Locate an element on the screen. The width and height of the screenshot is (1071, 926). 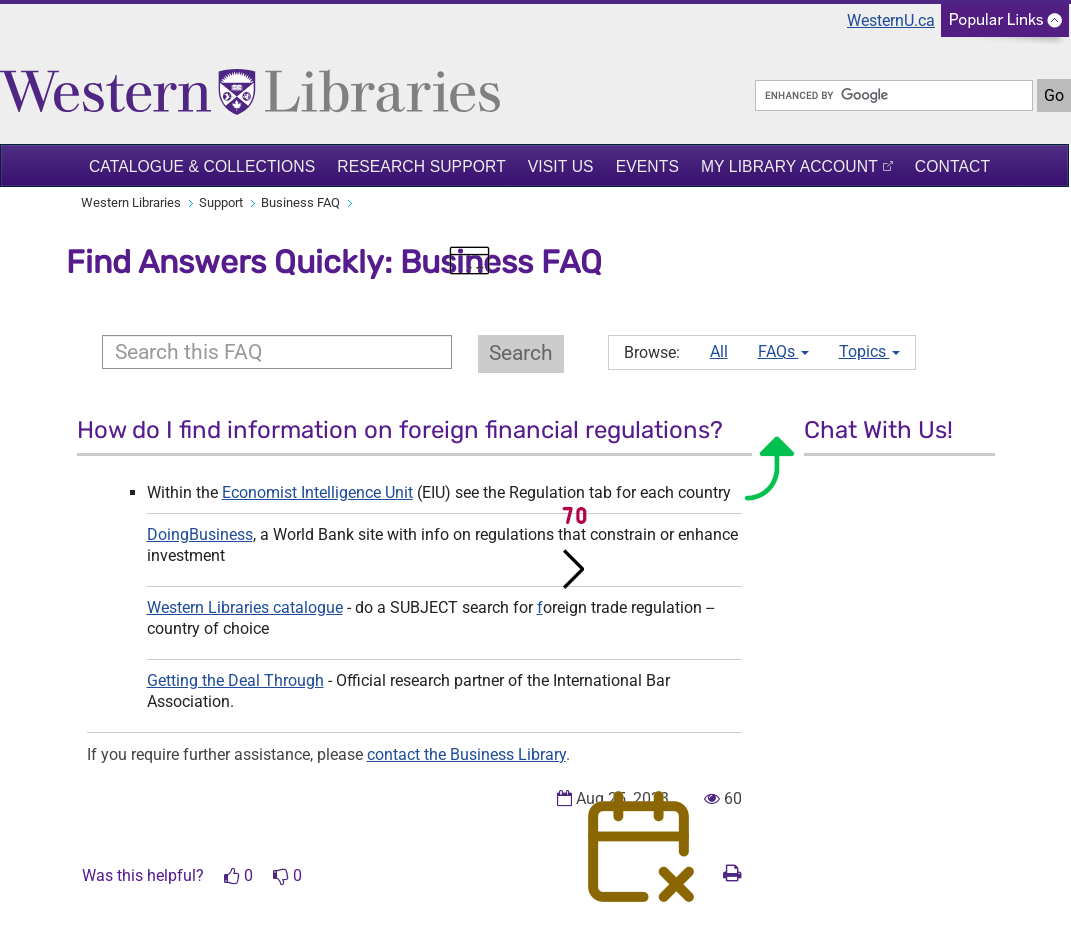
navigate to the next item or page is located at coordinates (572, 569).